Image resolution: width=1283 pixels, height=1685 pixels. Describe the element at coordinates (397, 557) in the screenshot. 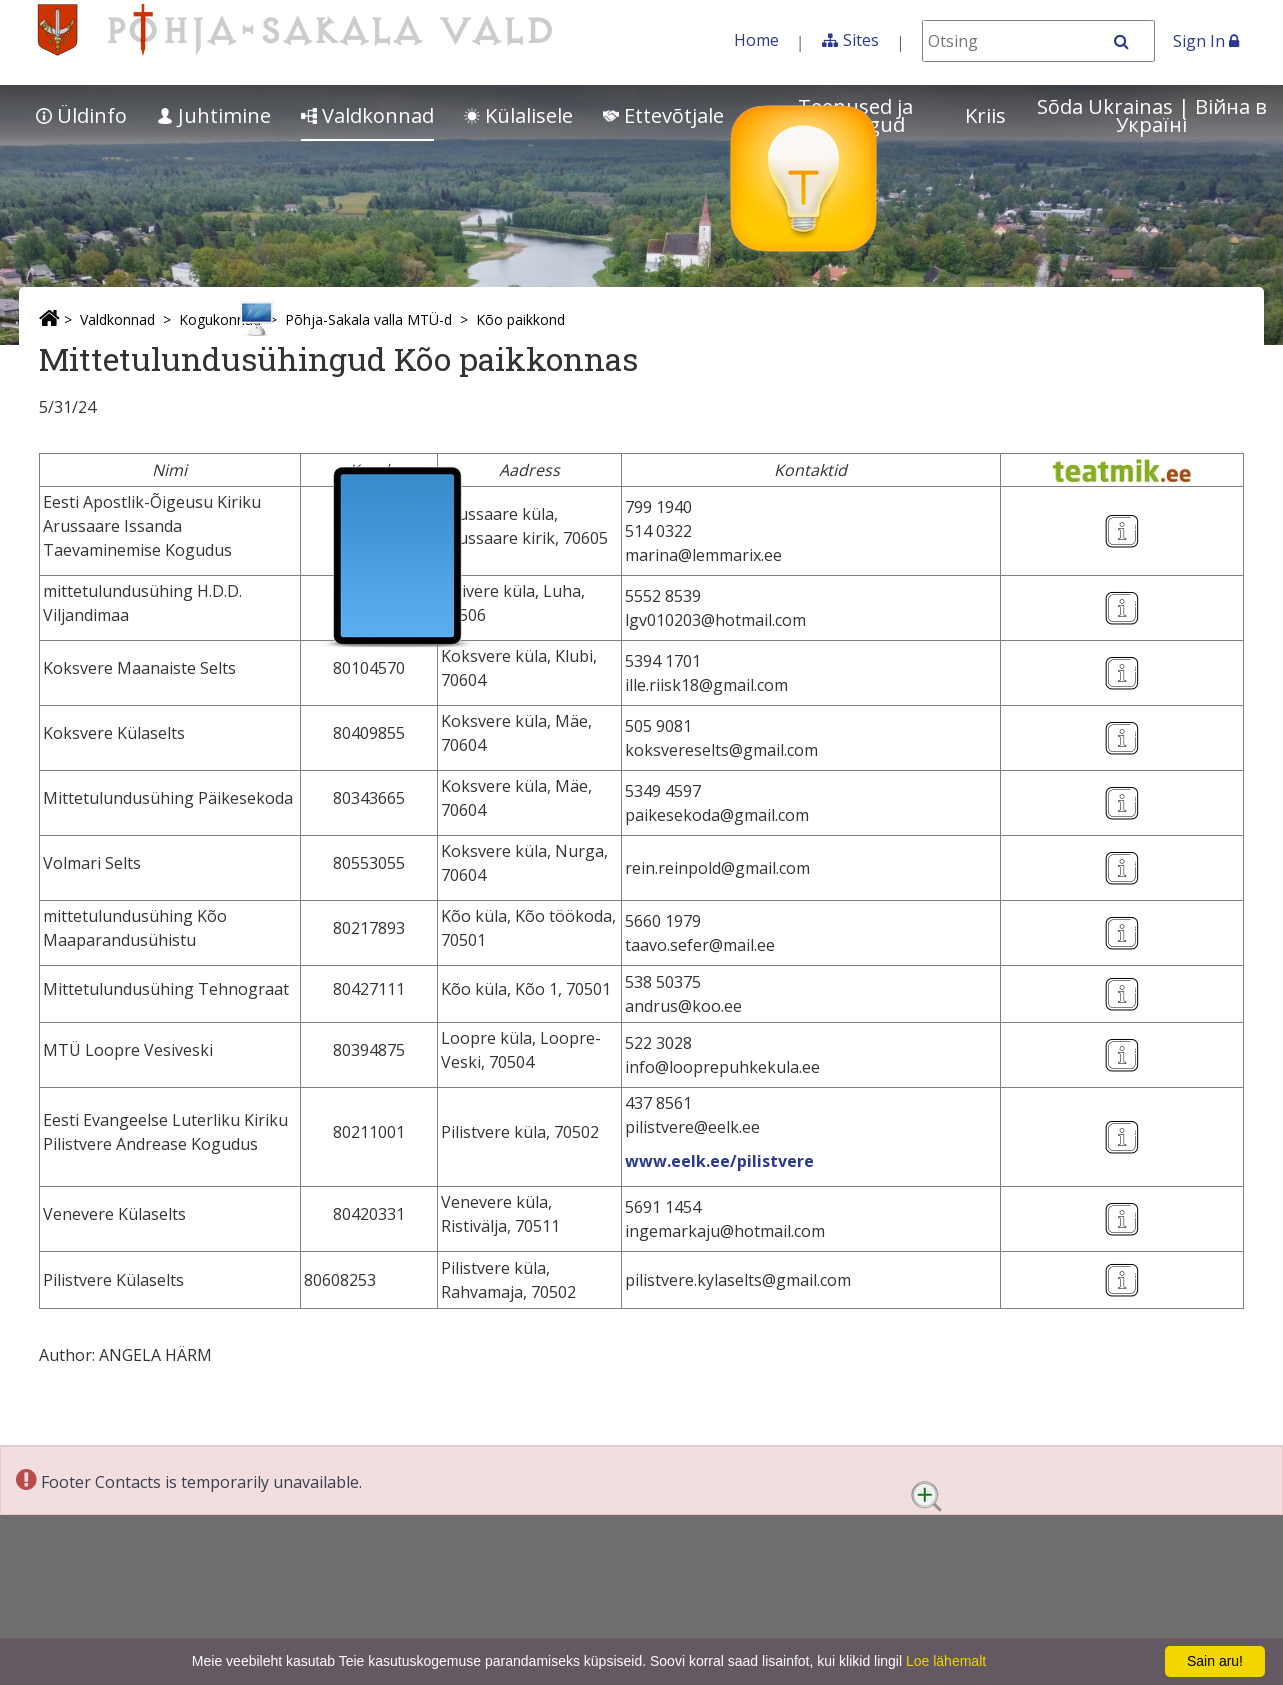

I see `iPad Air M2 device icon` at that location.